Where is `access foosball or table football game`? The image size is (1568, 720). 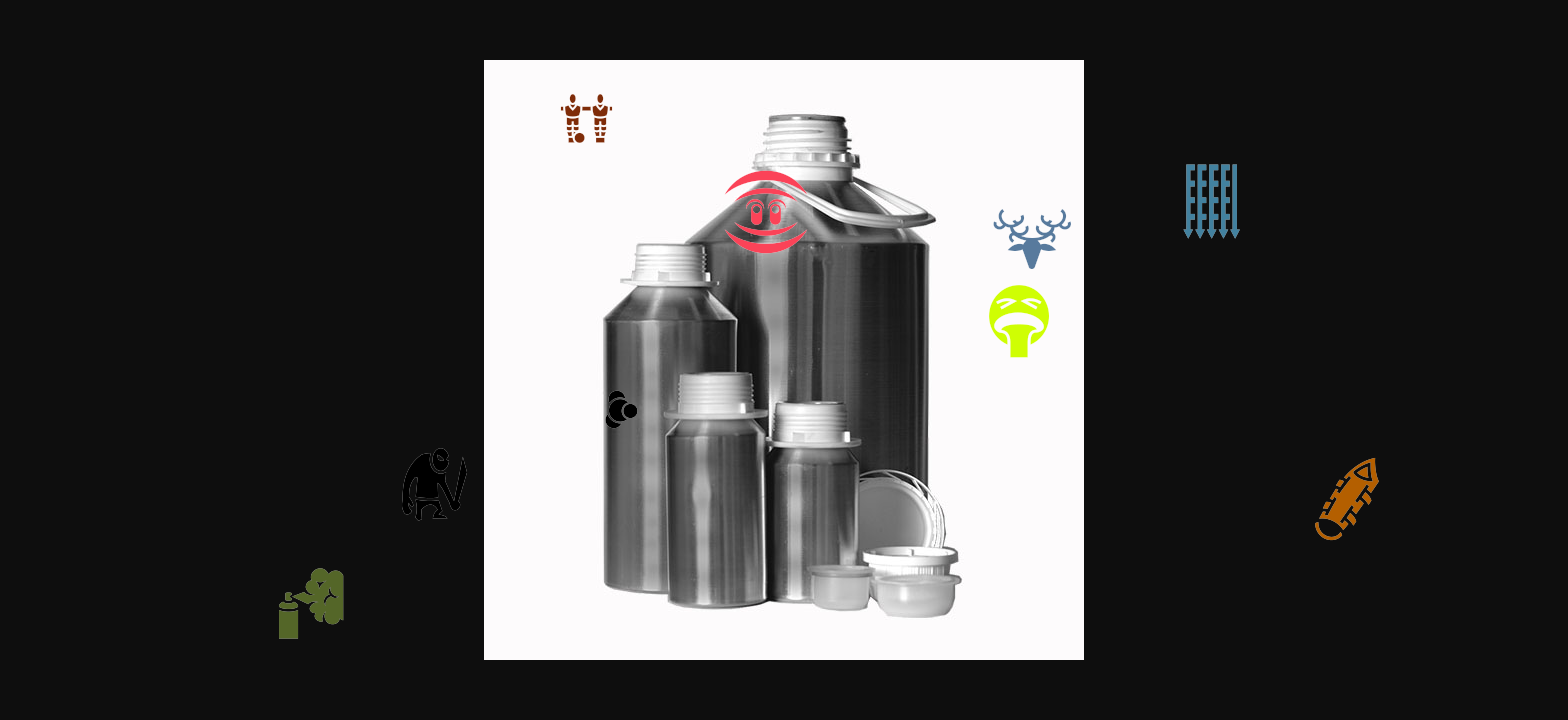 access foosball or table football game is located at coordinates (586, 118).